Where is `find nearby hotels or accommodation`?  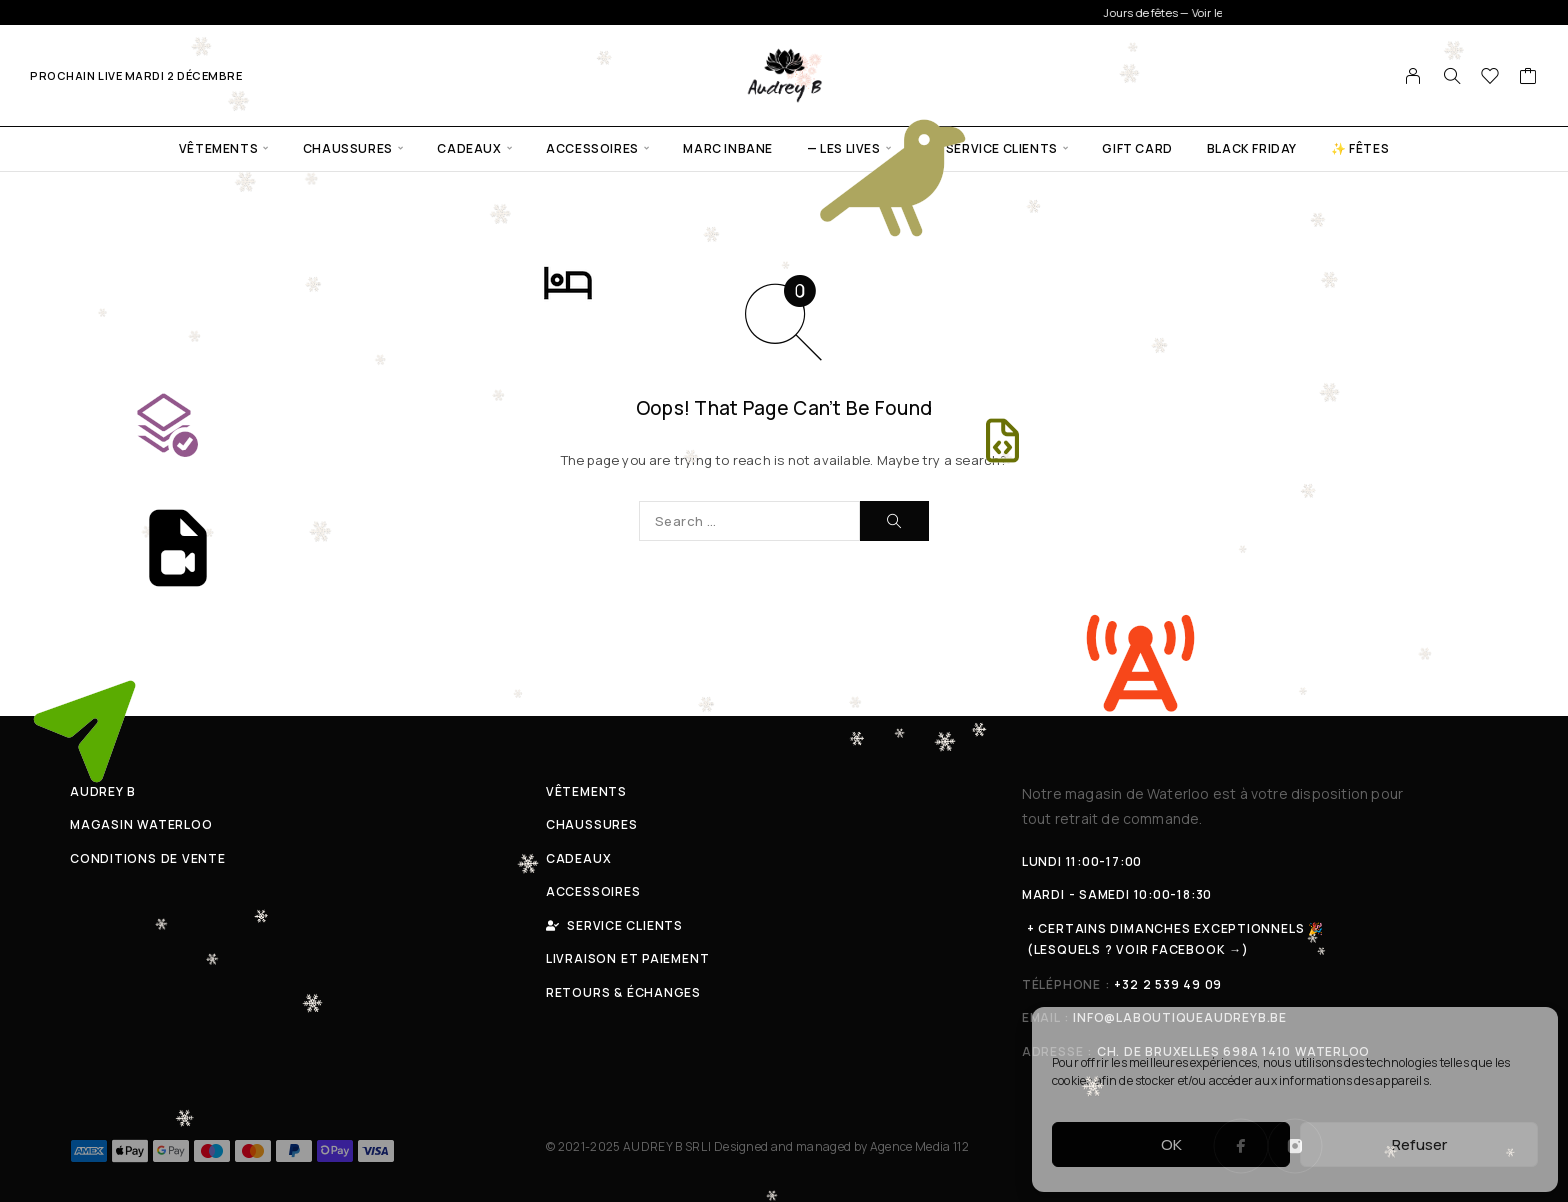 find nearby hotels or accommodation is located at coordinates (568, 282).